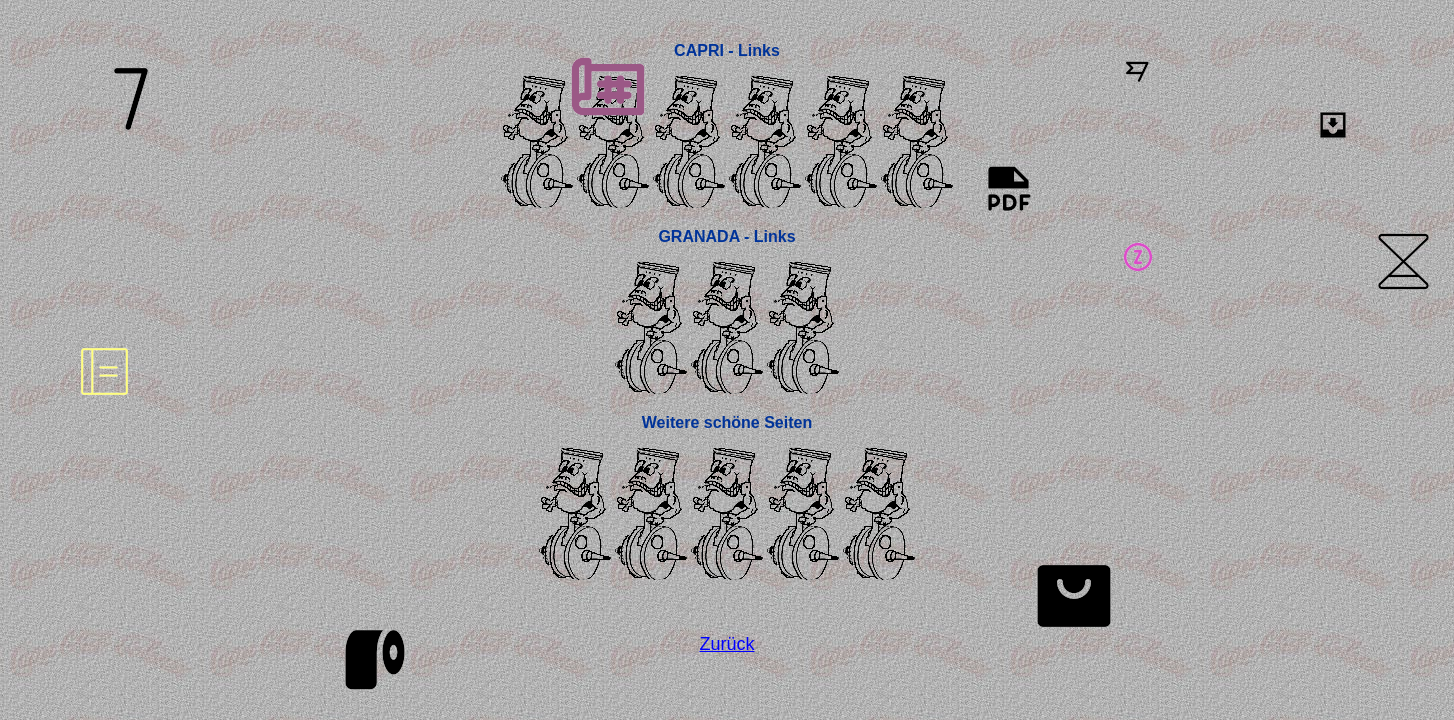  I want to click on indicates the number seven in a list or sequence, so click(131, 99).